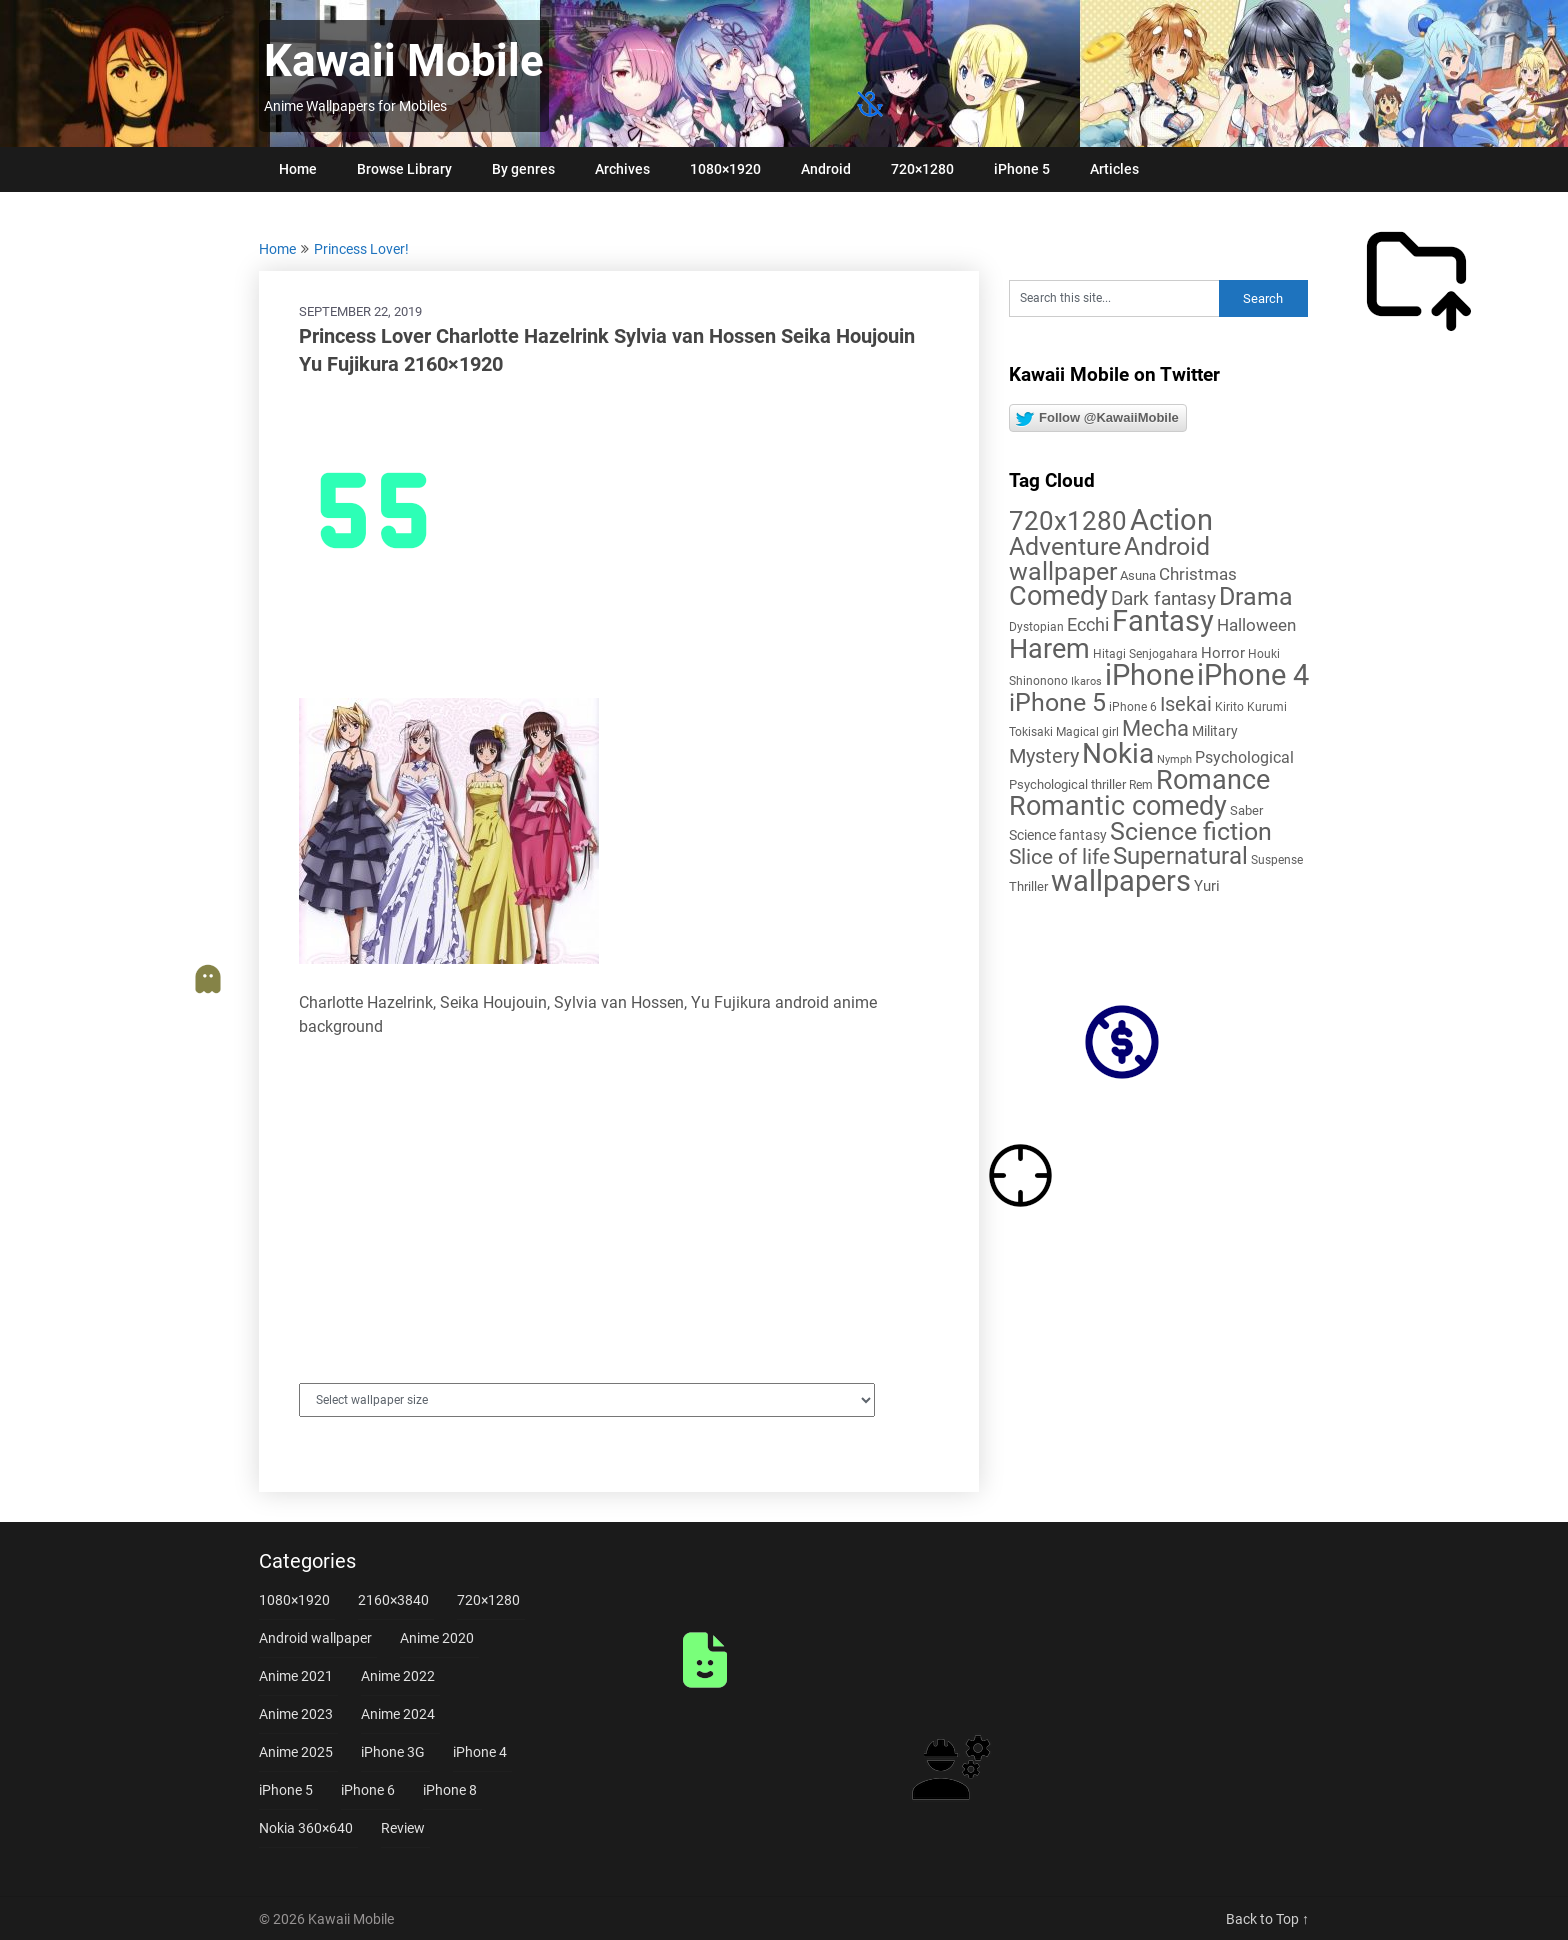 Image resolution: width=1568 pixels, height=1940 pixels. Describe the element at coordinates (1020, 1175) in the screenshot. I see `center map on current location` at that location.